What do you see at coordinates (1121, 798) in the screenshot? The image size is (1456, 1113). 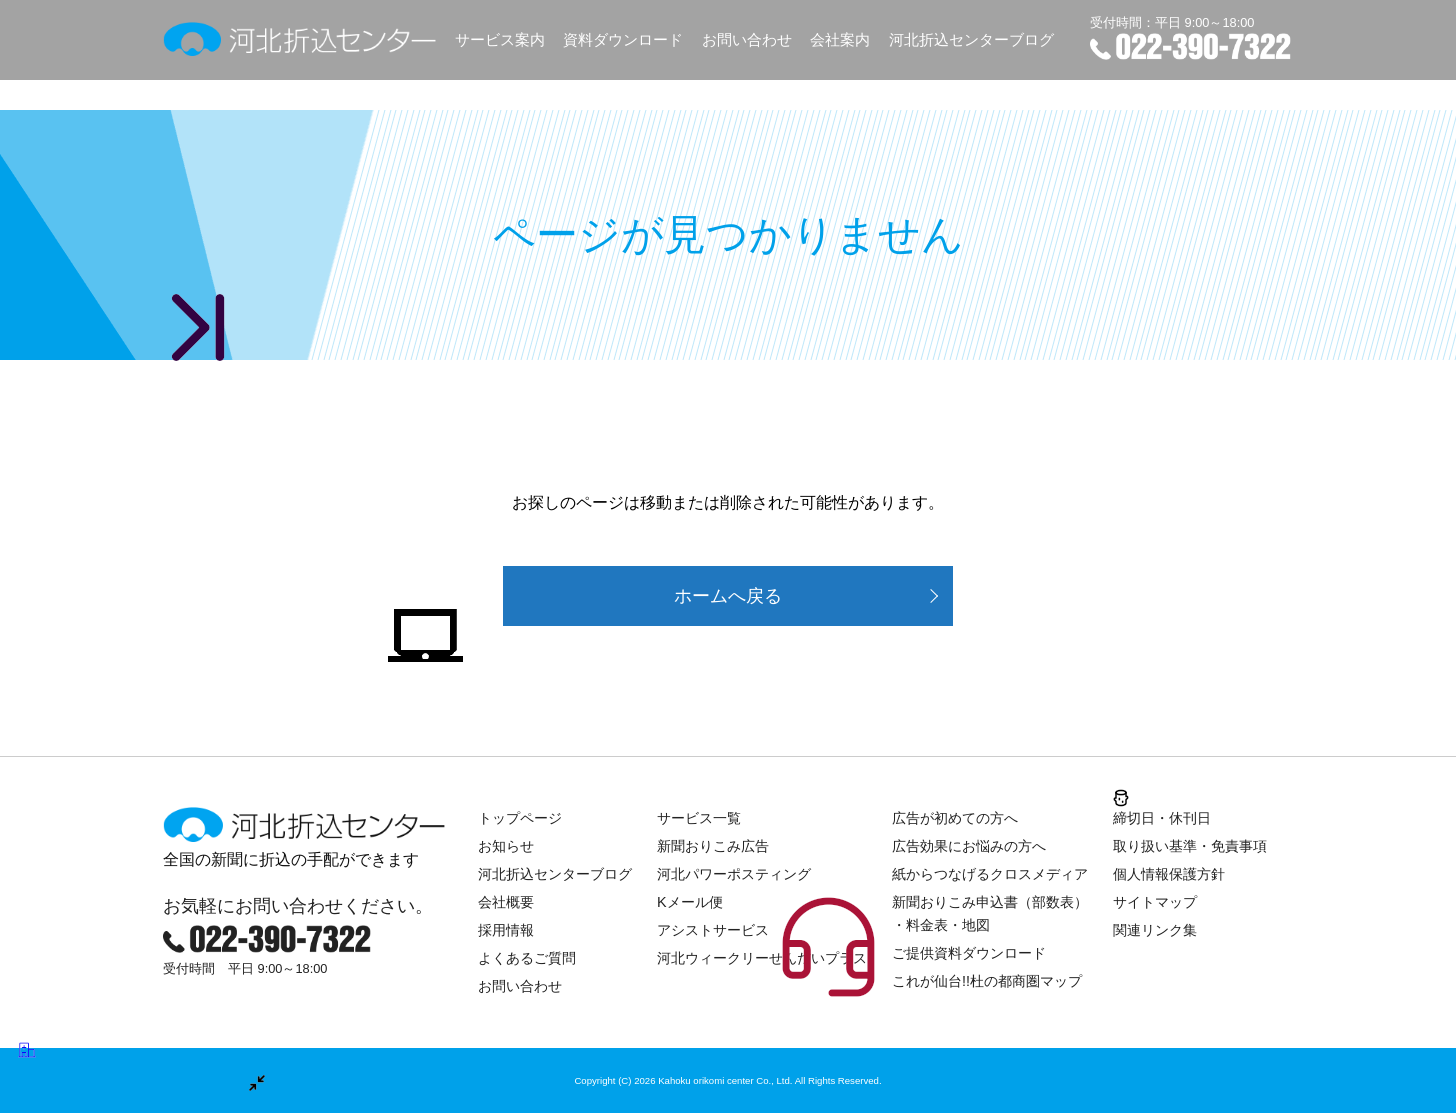 I see `view wood or lumber materials` at bounding box center [1121, 798].